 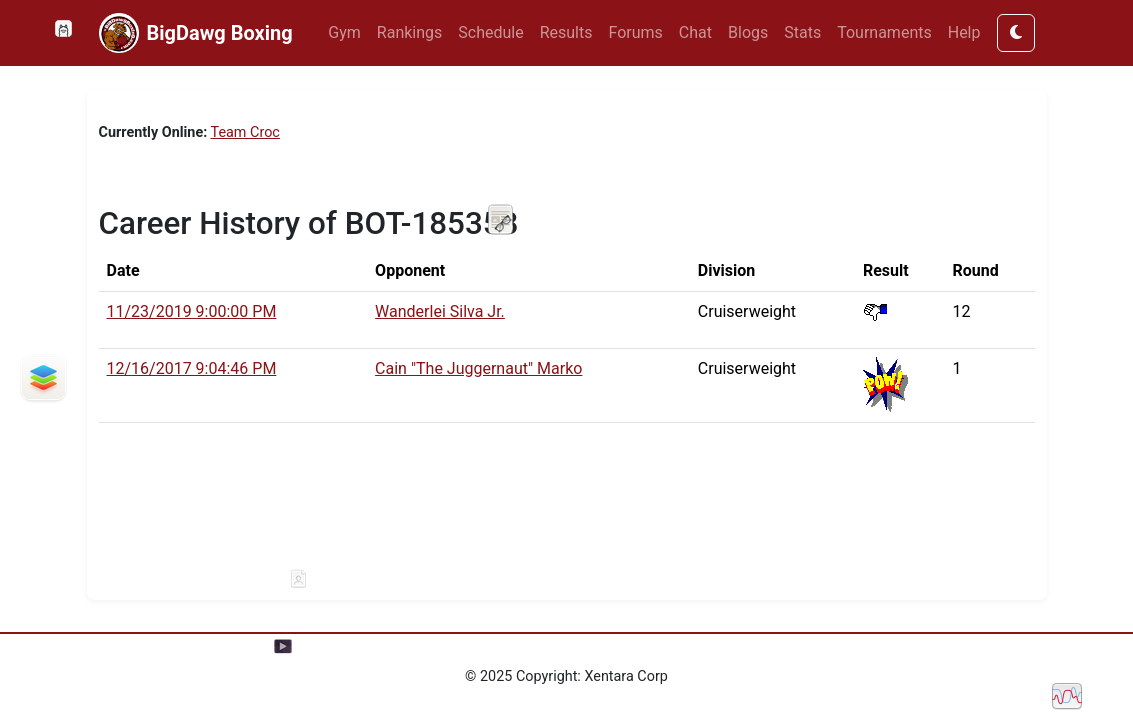 What do you see at coordinates (283, 645) in the screenshot?
I see `a video file type indicator` at bounding box center [283, 645].